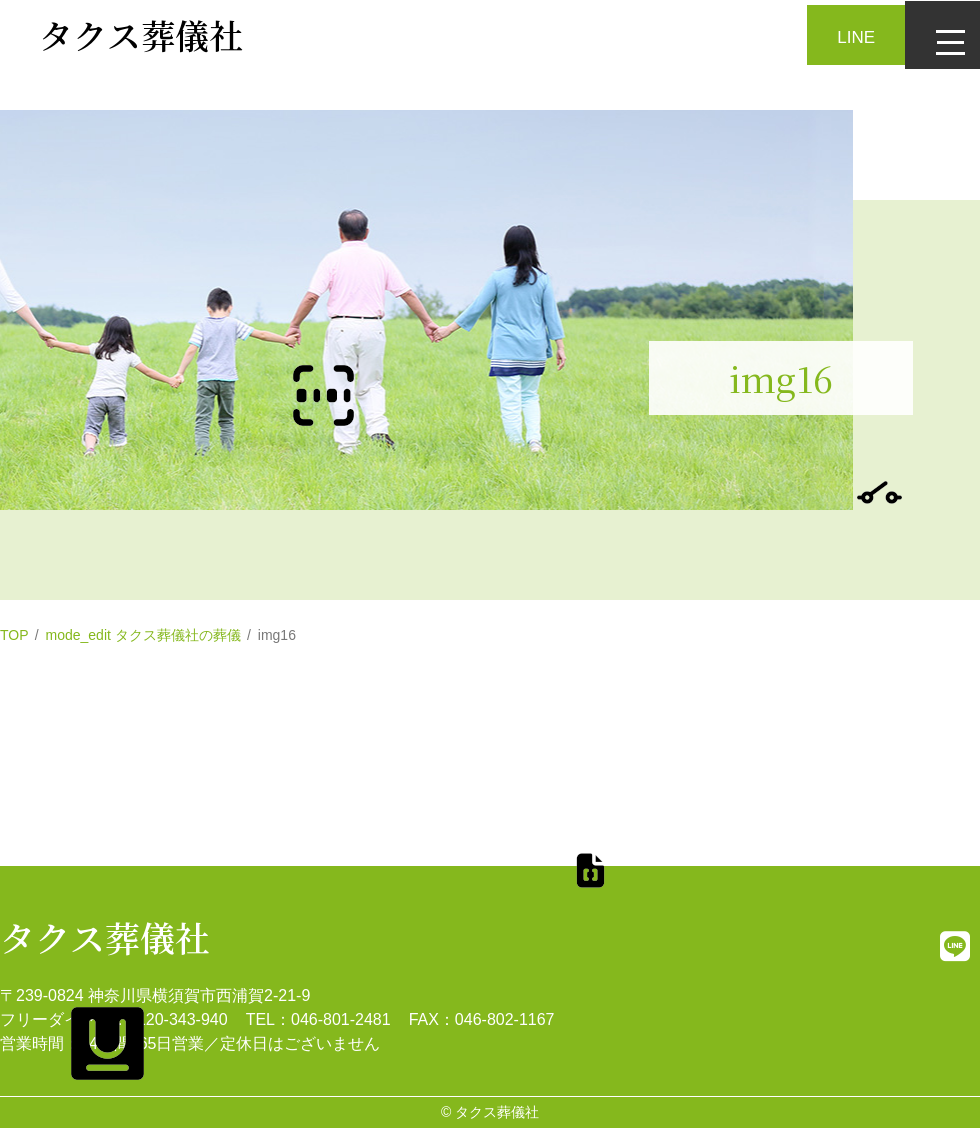 Image resolution: width=980 pixels, height=1128 pixels. Describe the element at coordinates (107, 1043) in the screenshot. I see `apply underline formatting to selected text` at that location.